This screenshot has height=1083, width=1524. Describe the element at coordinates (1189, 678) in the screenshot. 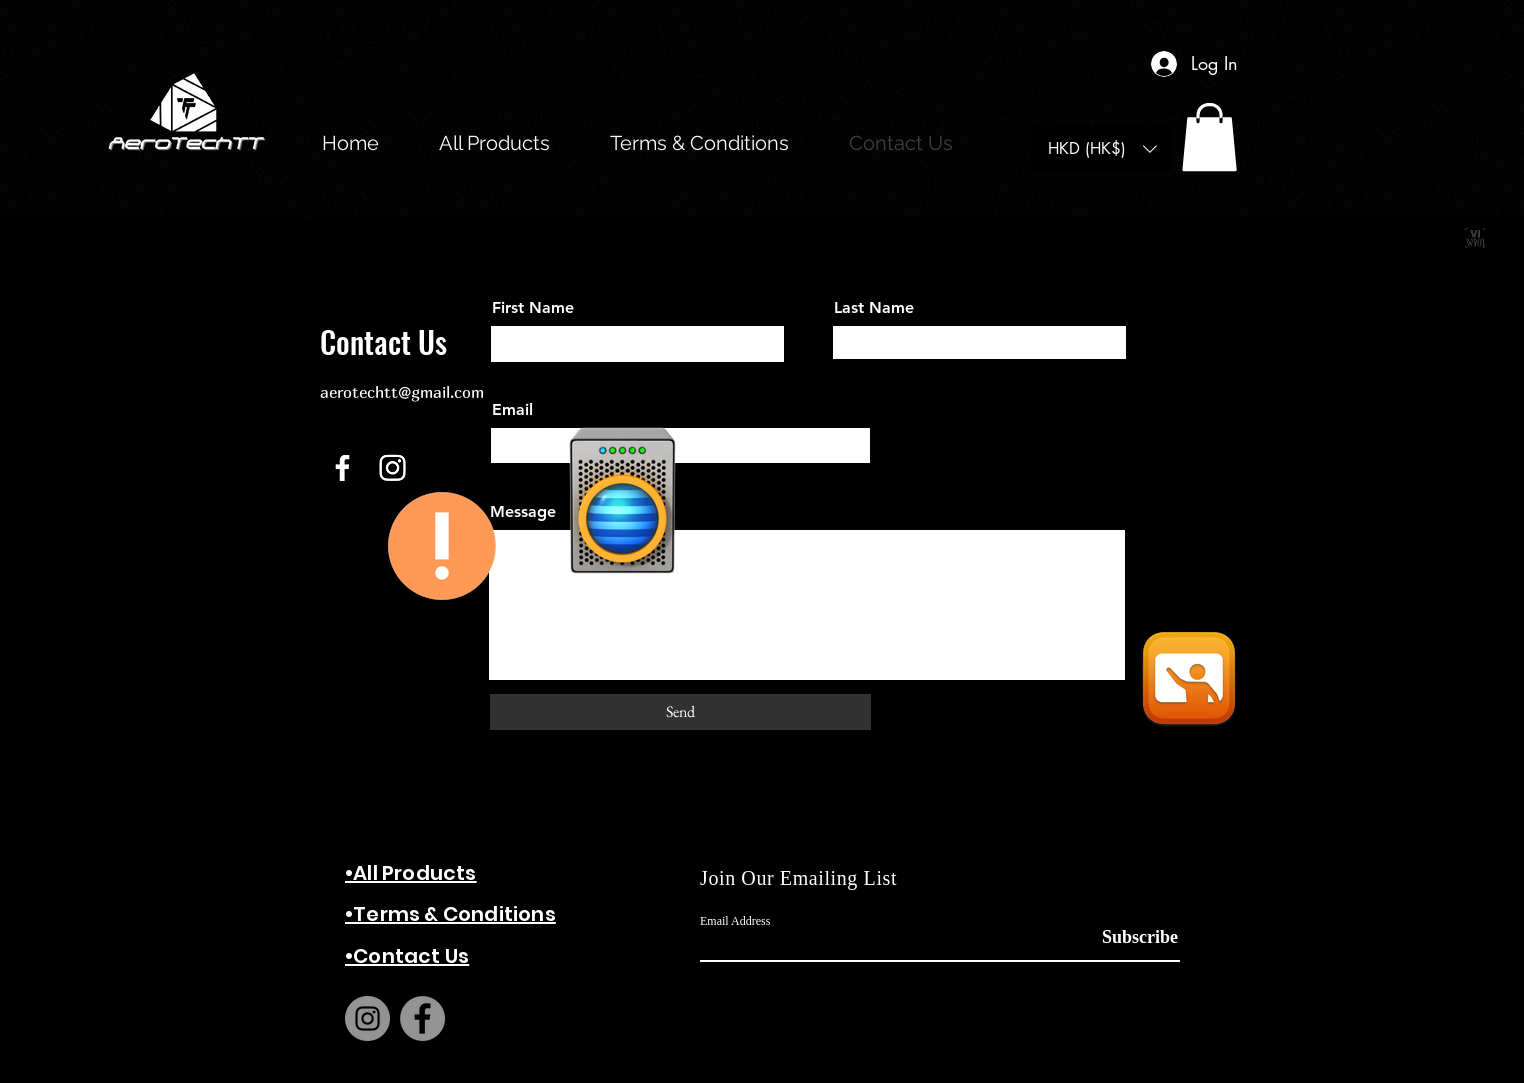

I see `open Apple Classroom app` at that location.